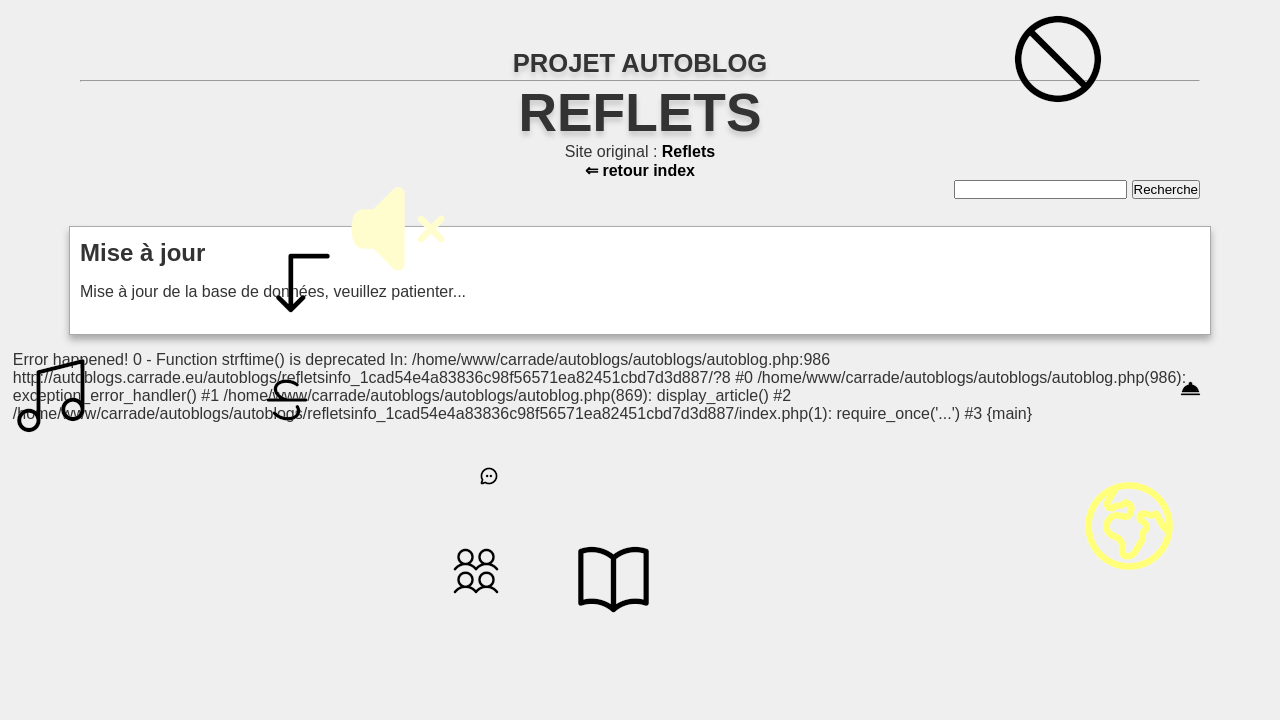 The height and width of the screenshot is (720, 1280). Describe the element at coordinates (489, 476) in the screenshot. I see `open messaging or chat` at that location.